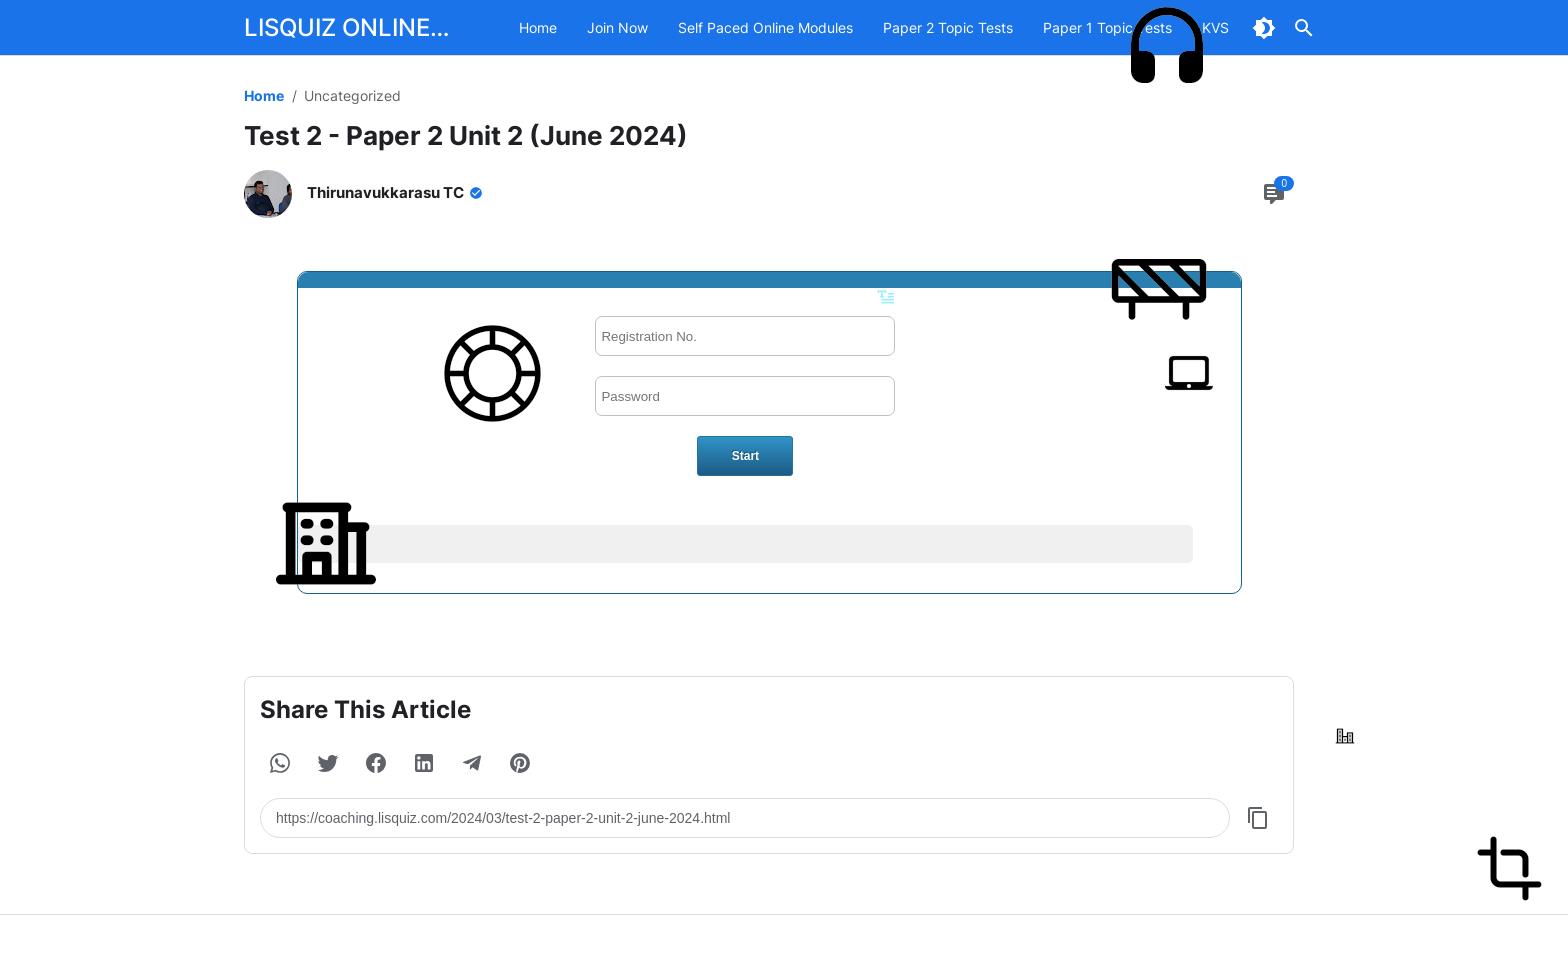  Describe the element at coordinates (1189, 374) in the screenshot. I see `access desktop or laptop view` at that location.